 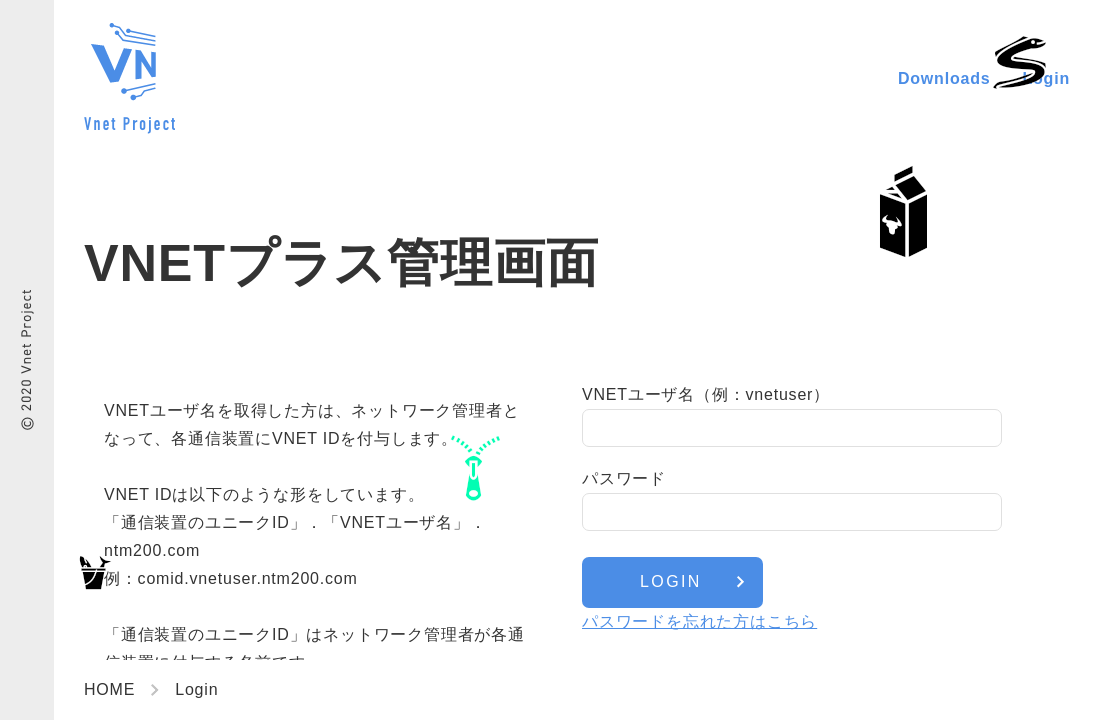 I want to click on eel creature or fish type in a game inventory, so click(x=1019, y=62).